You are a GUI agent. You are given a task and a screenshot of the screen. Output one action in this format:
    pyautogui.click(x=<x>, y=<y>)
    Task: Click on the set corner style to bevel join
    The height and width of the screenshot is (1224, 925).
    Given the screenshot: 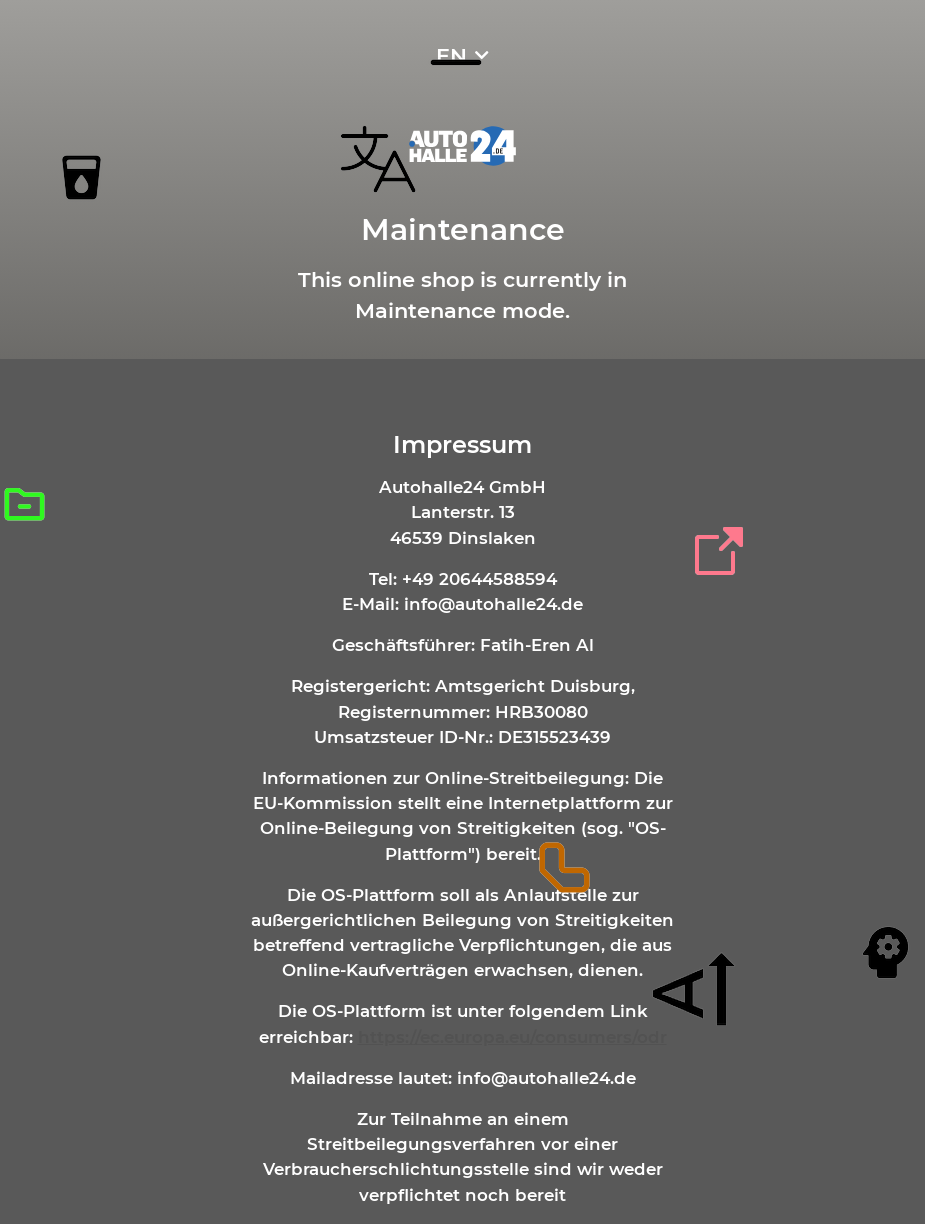 What is the action you would take?
    pyautogui.click(x=564, y=867)
    